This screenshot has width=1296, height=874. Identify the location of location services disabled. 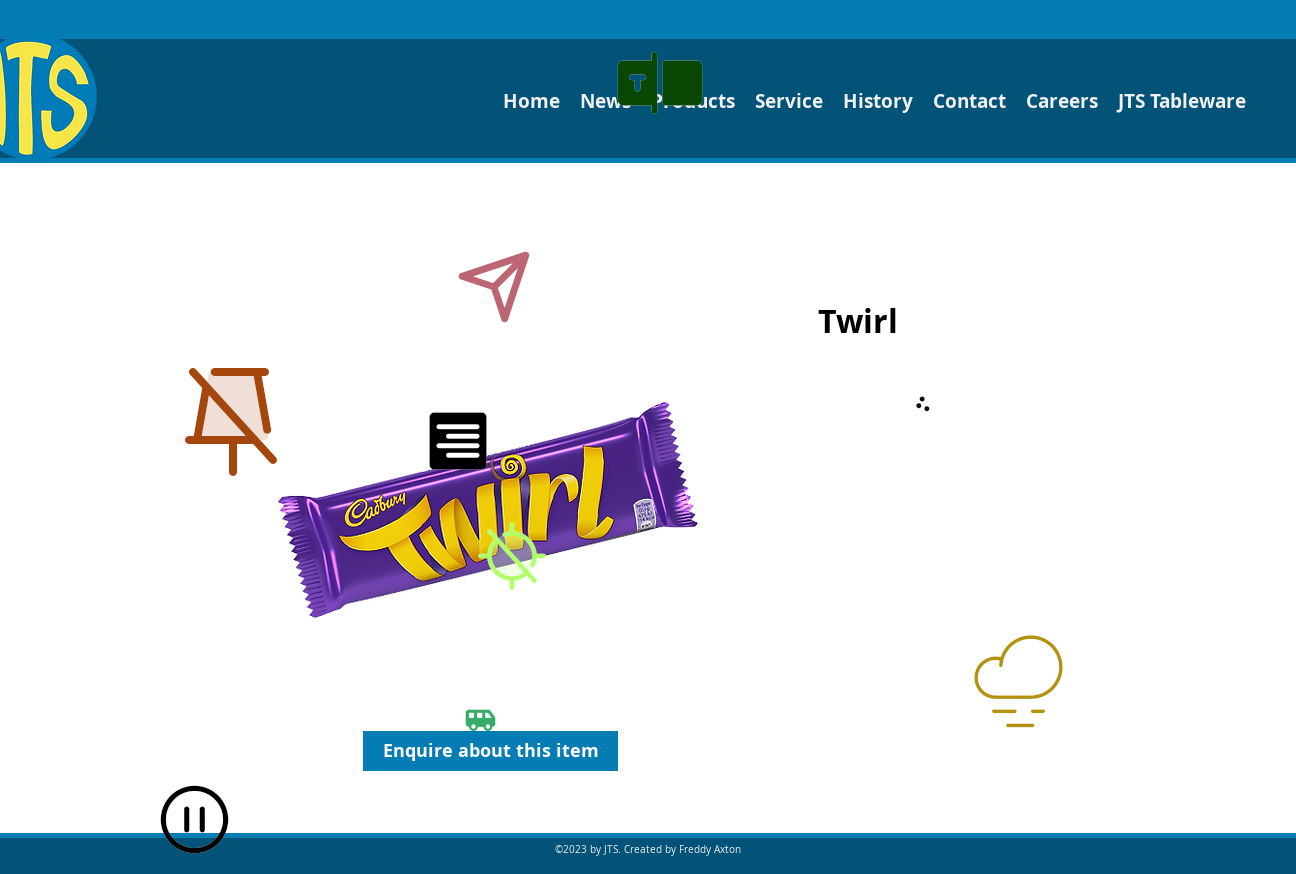
(512, 556).